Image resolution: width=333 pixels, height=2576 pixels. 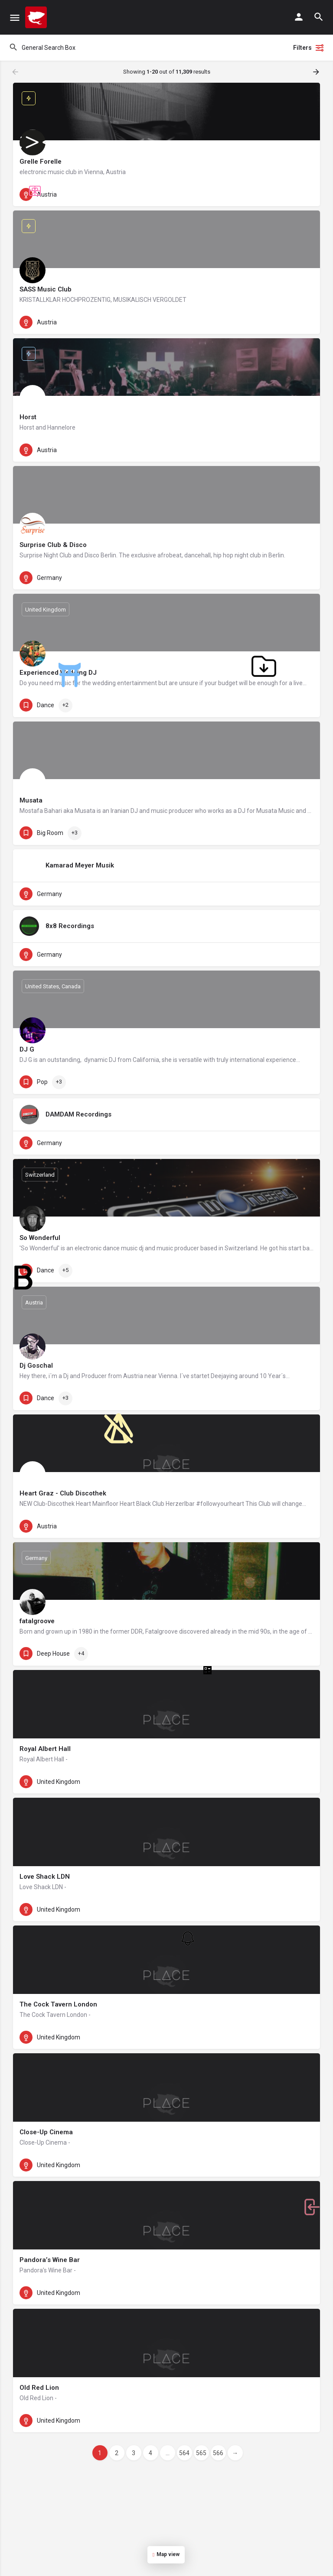 I want to click on disable 3D object rendering, so click(x=118, y=1429).